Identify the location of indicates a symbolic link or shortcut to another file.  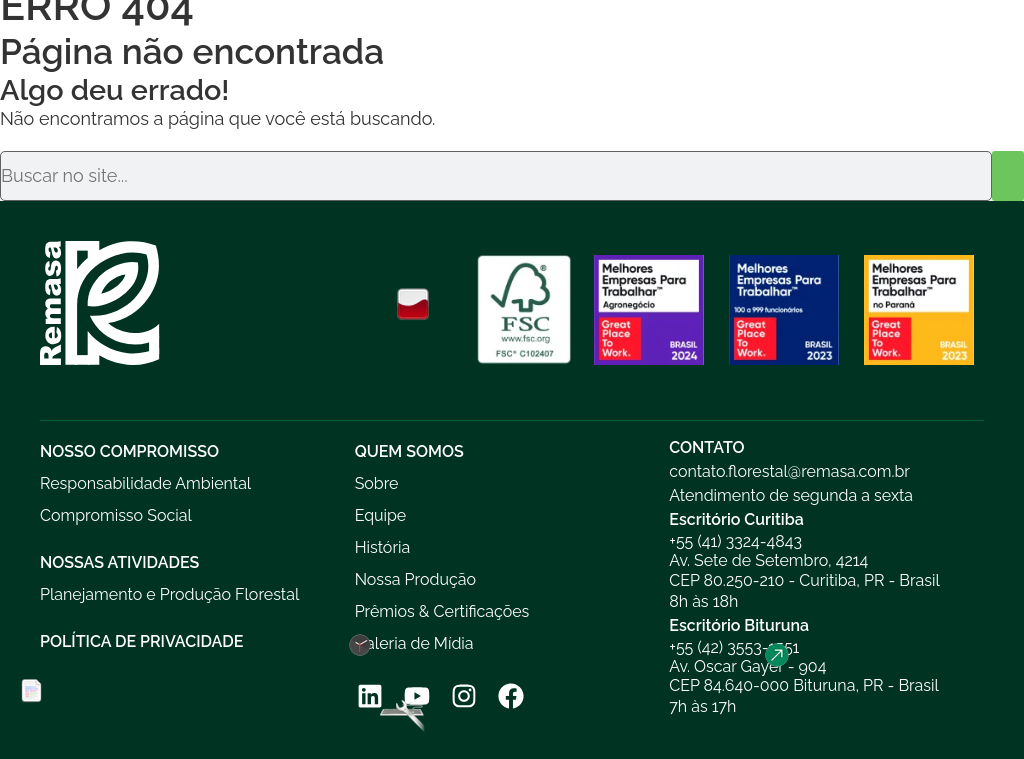
(777, 655).